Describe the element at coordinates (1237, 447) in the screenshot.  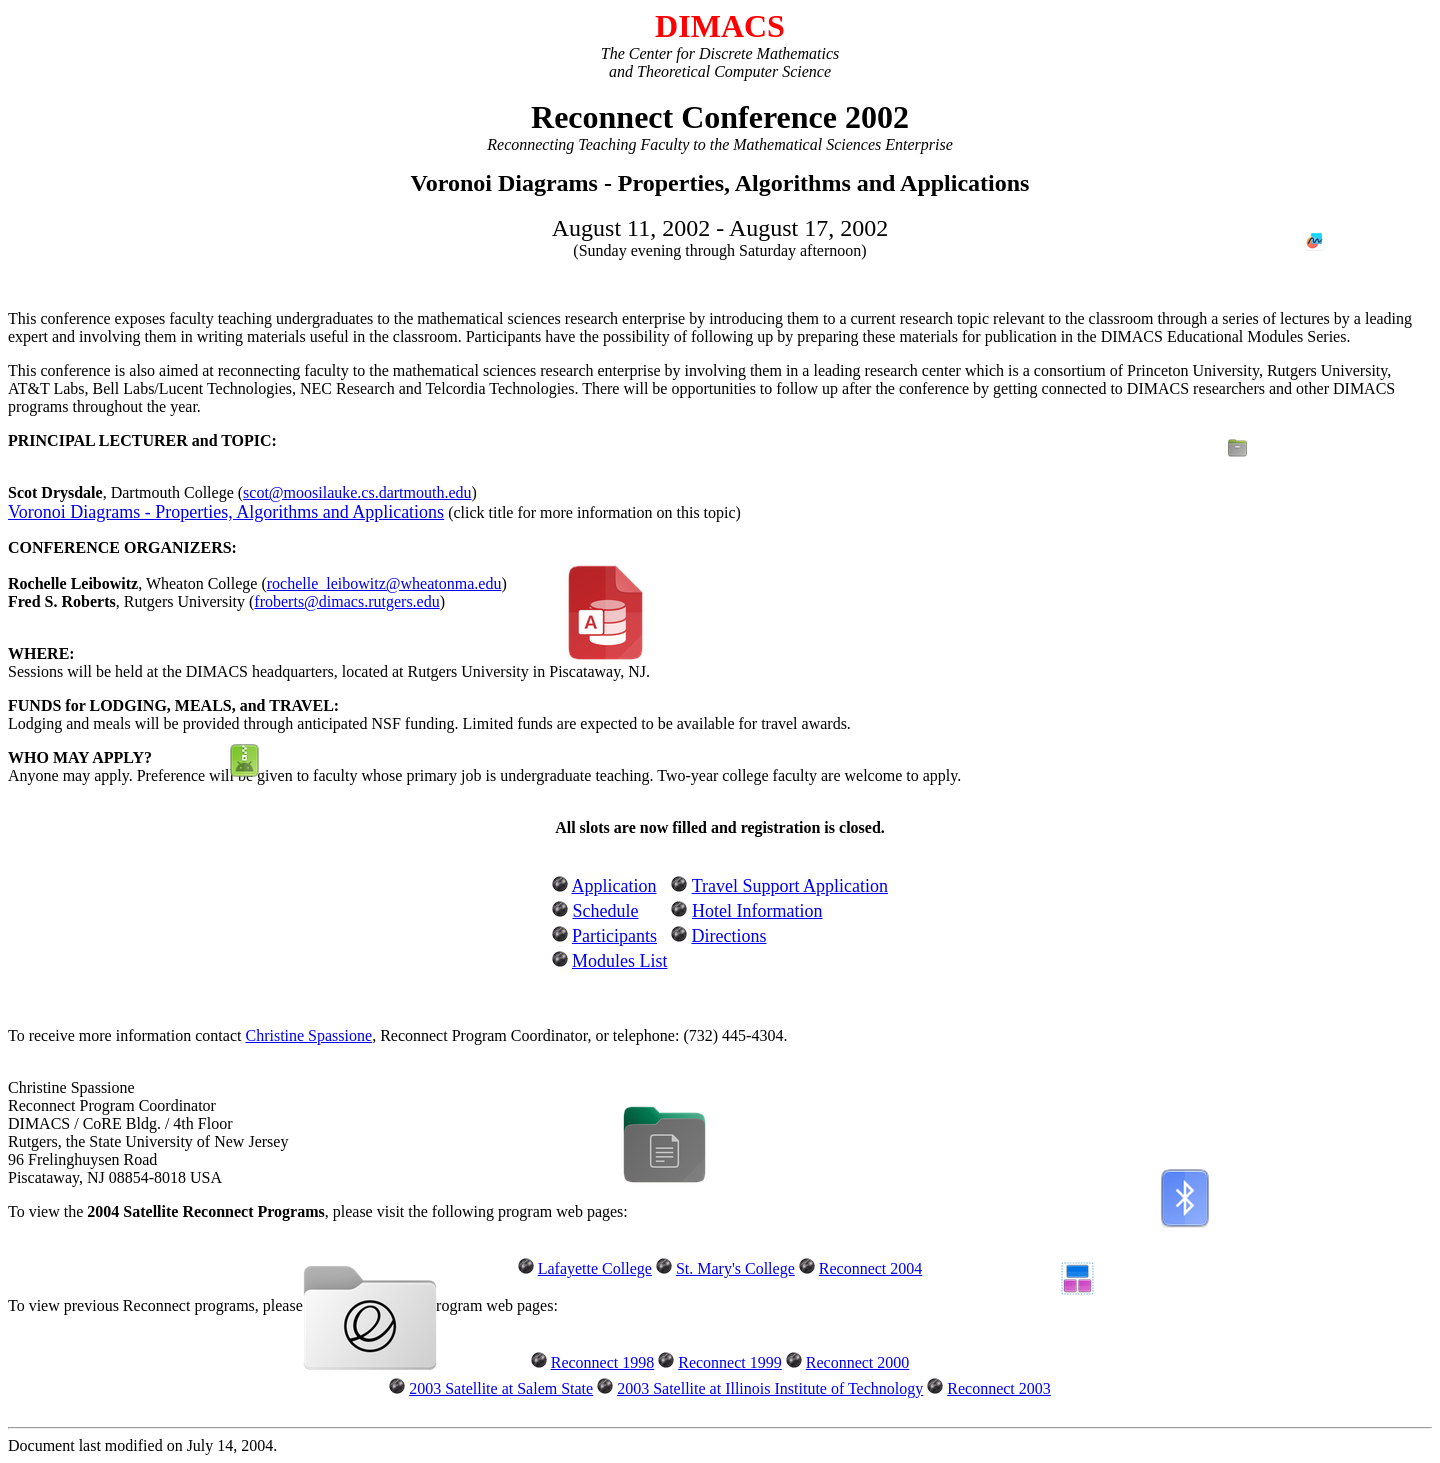
I see `open the nautilus file manager` at that location.